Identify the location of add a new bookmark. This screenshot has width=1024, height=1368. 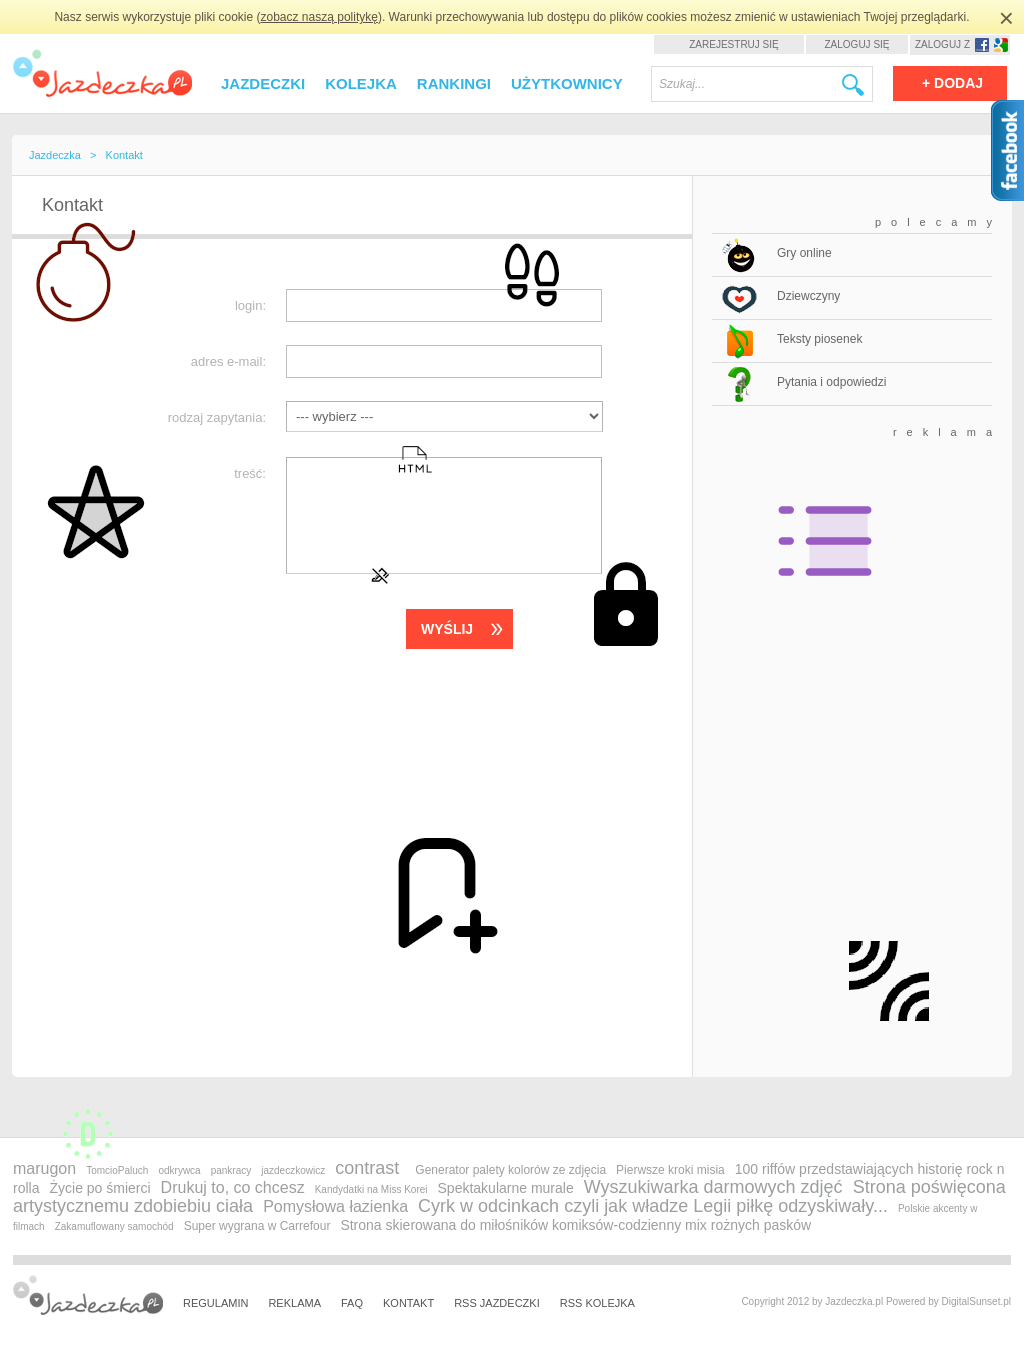
(437, 893).